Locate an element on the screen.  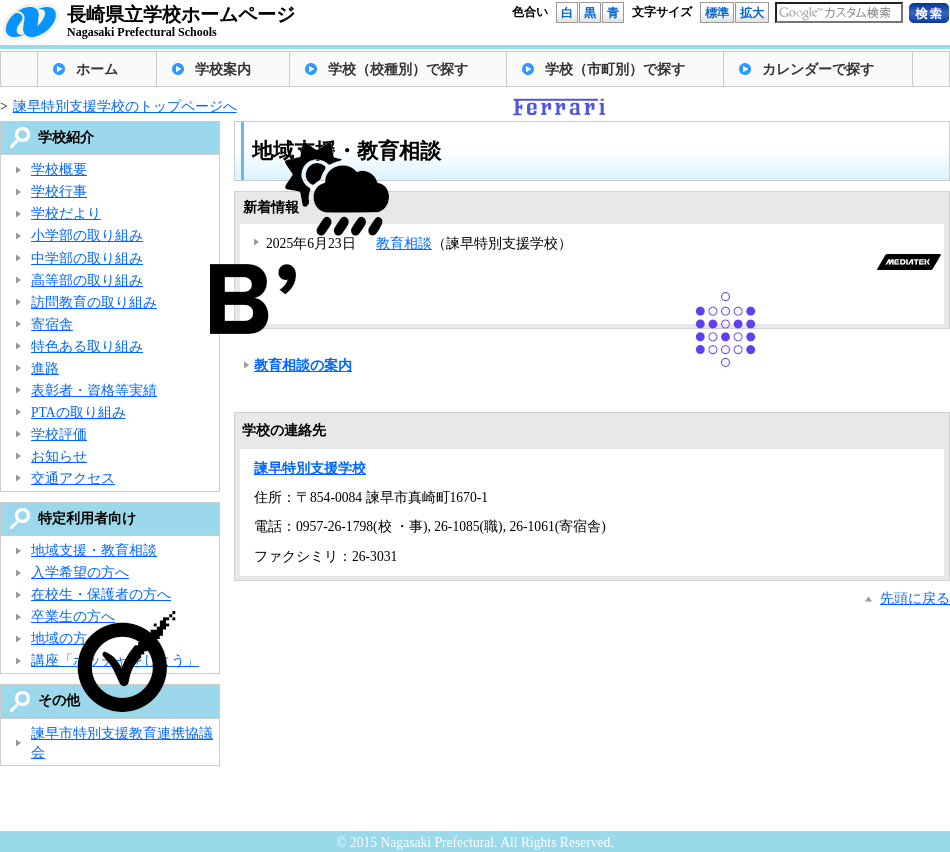
open bloglovin app or website is located at coordinates (253, 299).